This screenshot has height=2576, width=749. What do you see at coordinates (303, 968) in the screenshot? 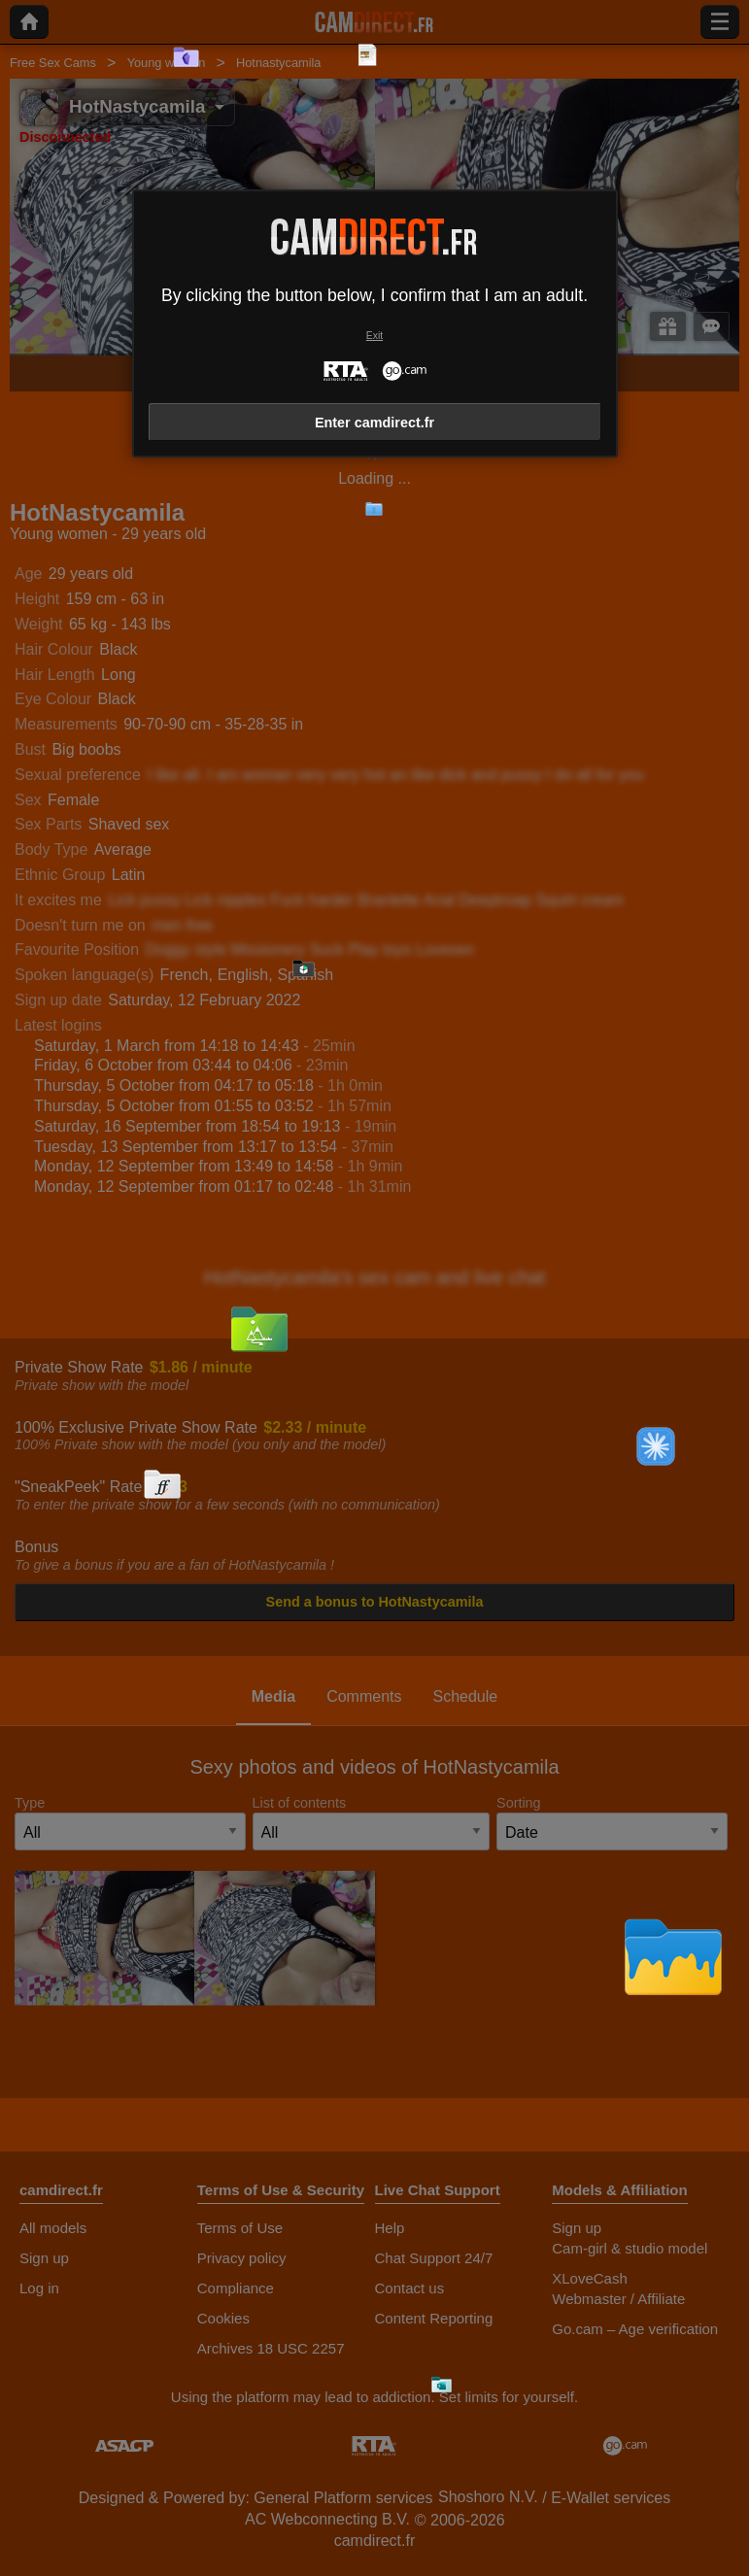
I see `open wondershare filmstock assets folder` at bounding box center [303, 968].